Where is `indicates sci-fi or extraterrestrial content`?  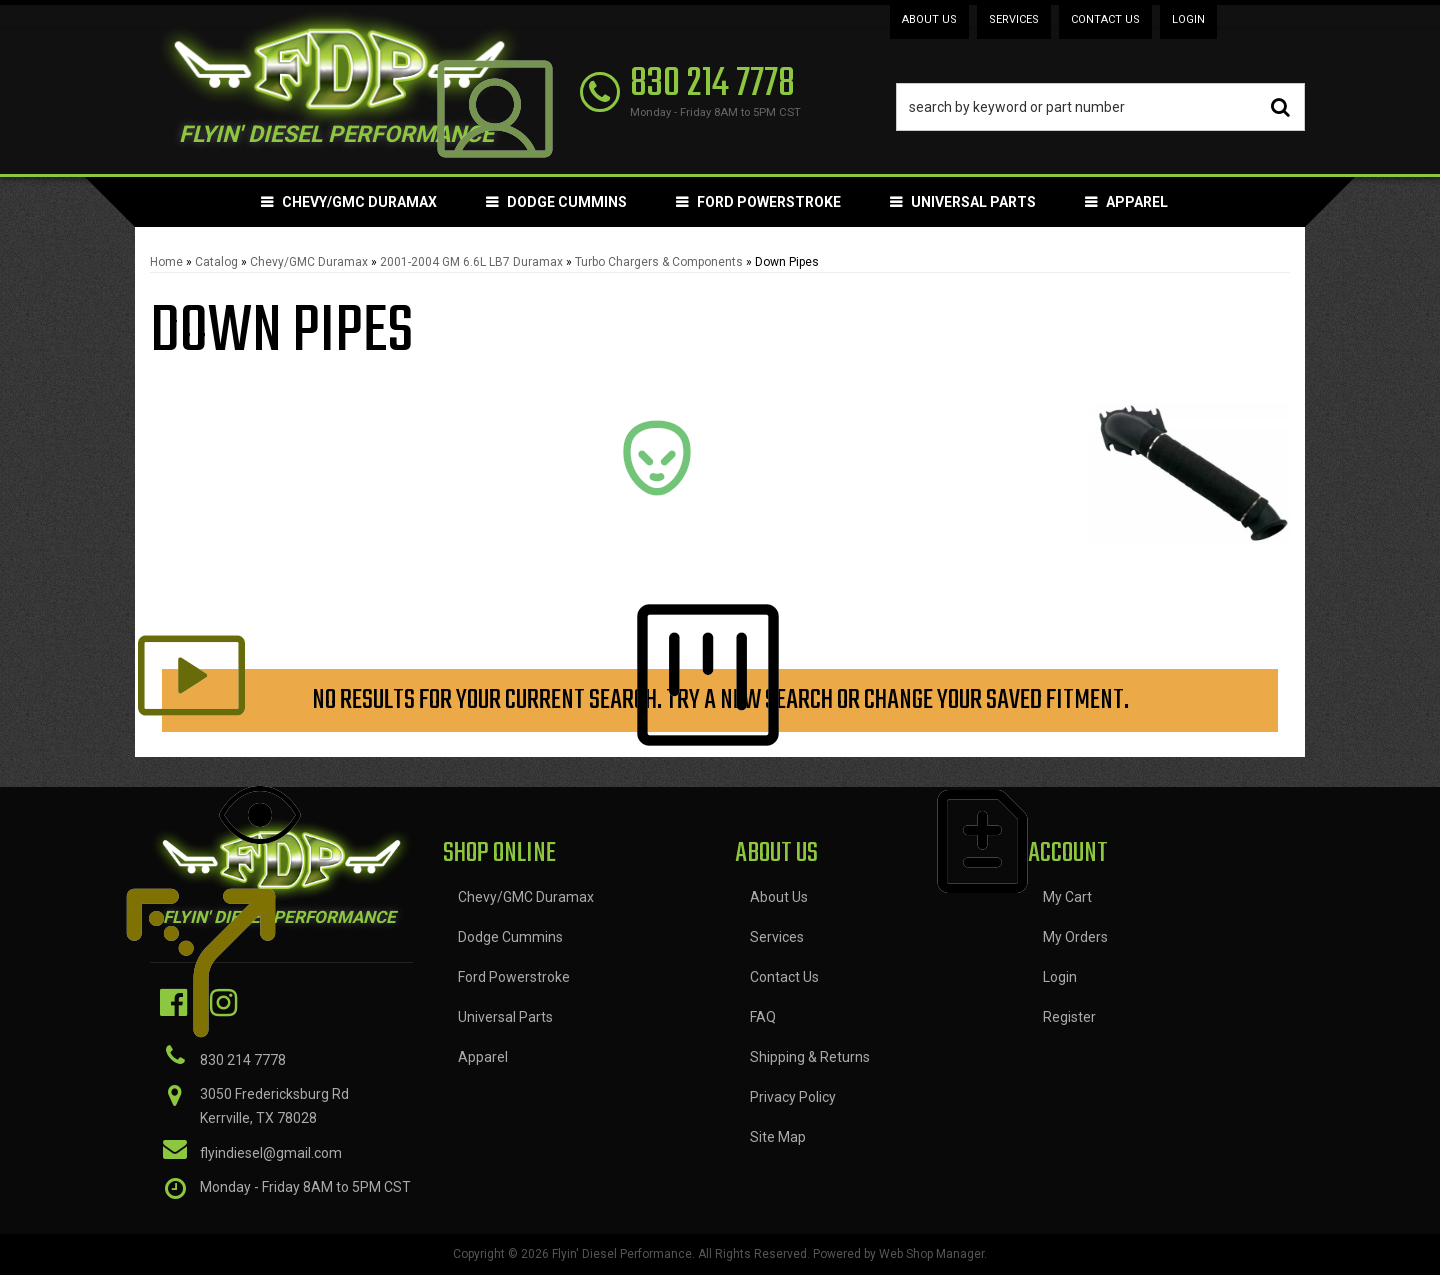
indicates sci-fi or extraterrestrial content is located at coordinates (657, 458).